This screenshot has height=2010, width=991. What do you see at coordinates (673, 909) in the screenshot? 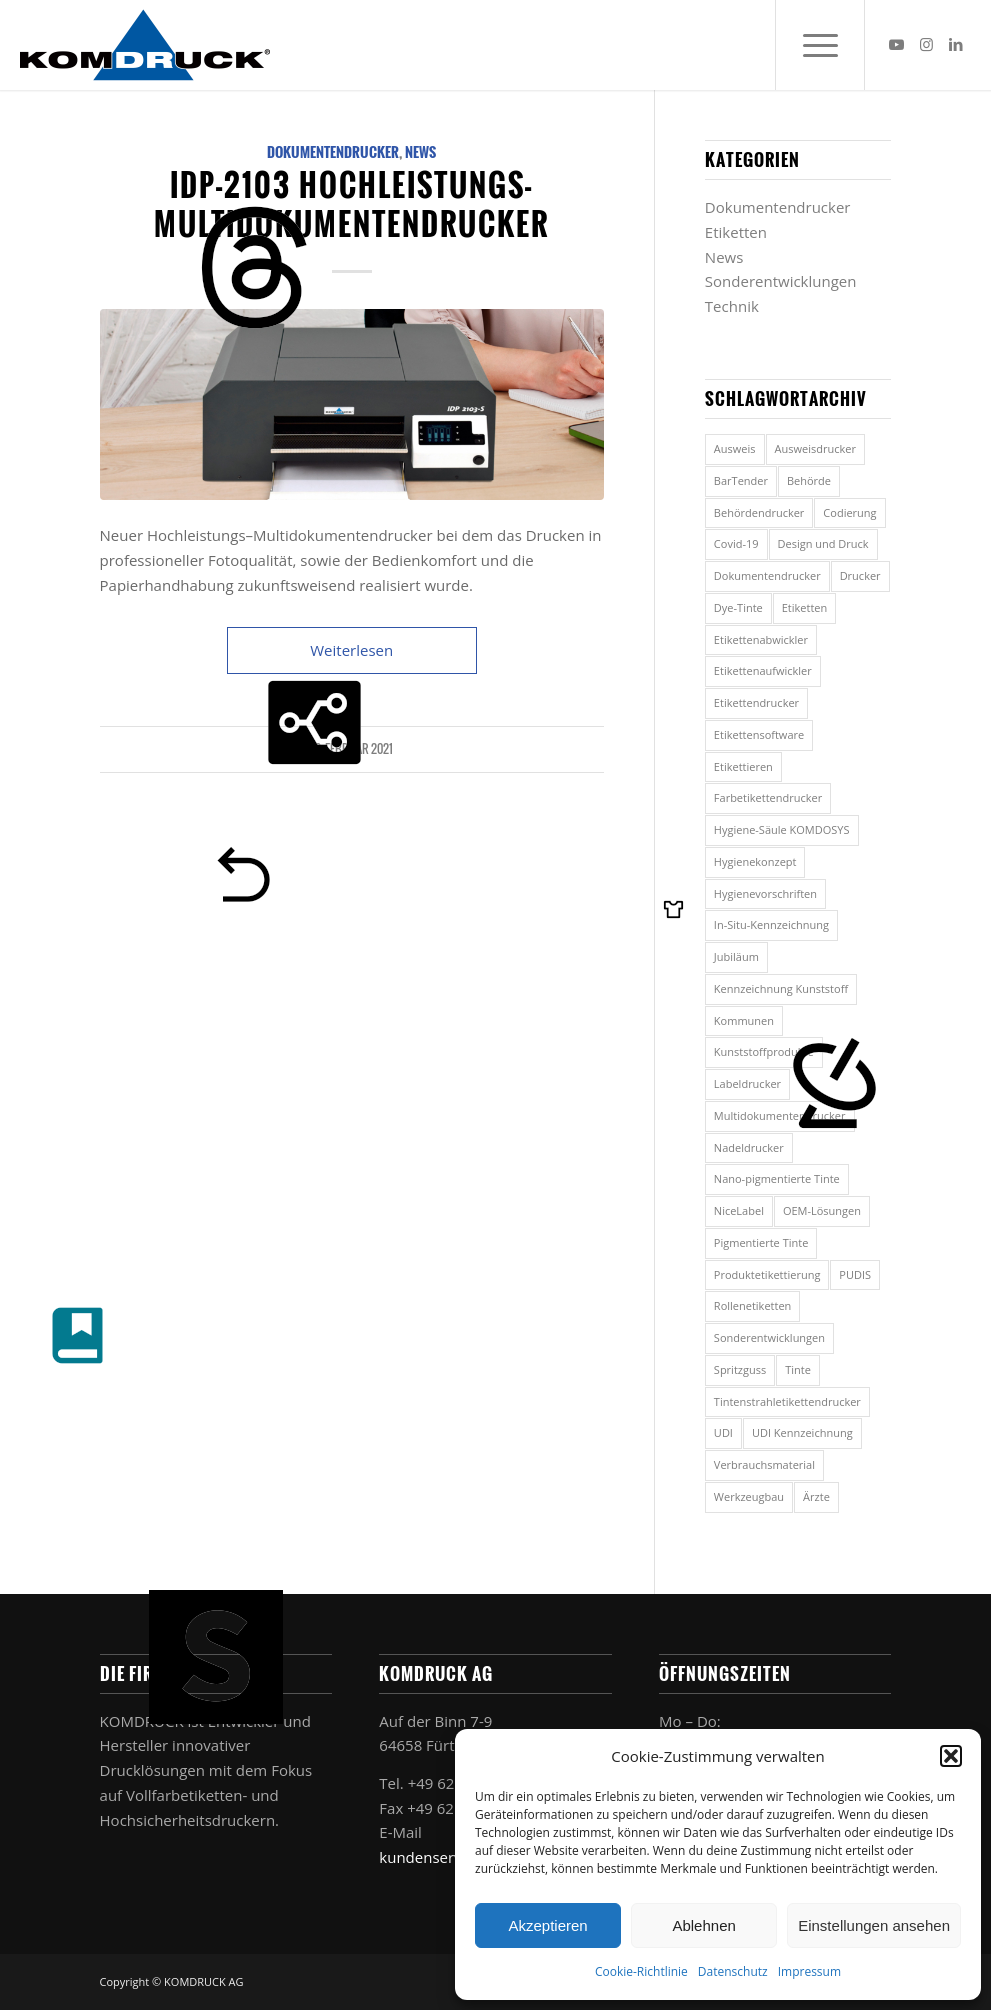
I see `browse clothing or apparel items` at bounding box center [673, 909].